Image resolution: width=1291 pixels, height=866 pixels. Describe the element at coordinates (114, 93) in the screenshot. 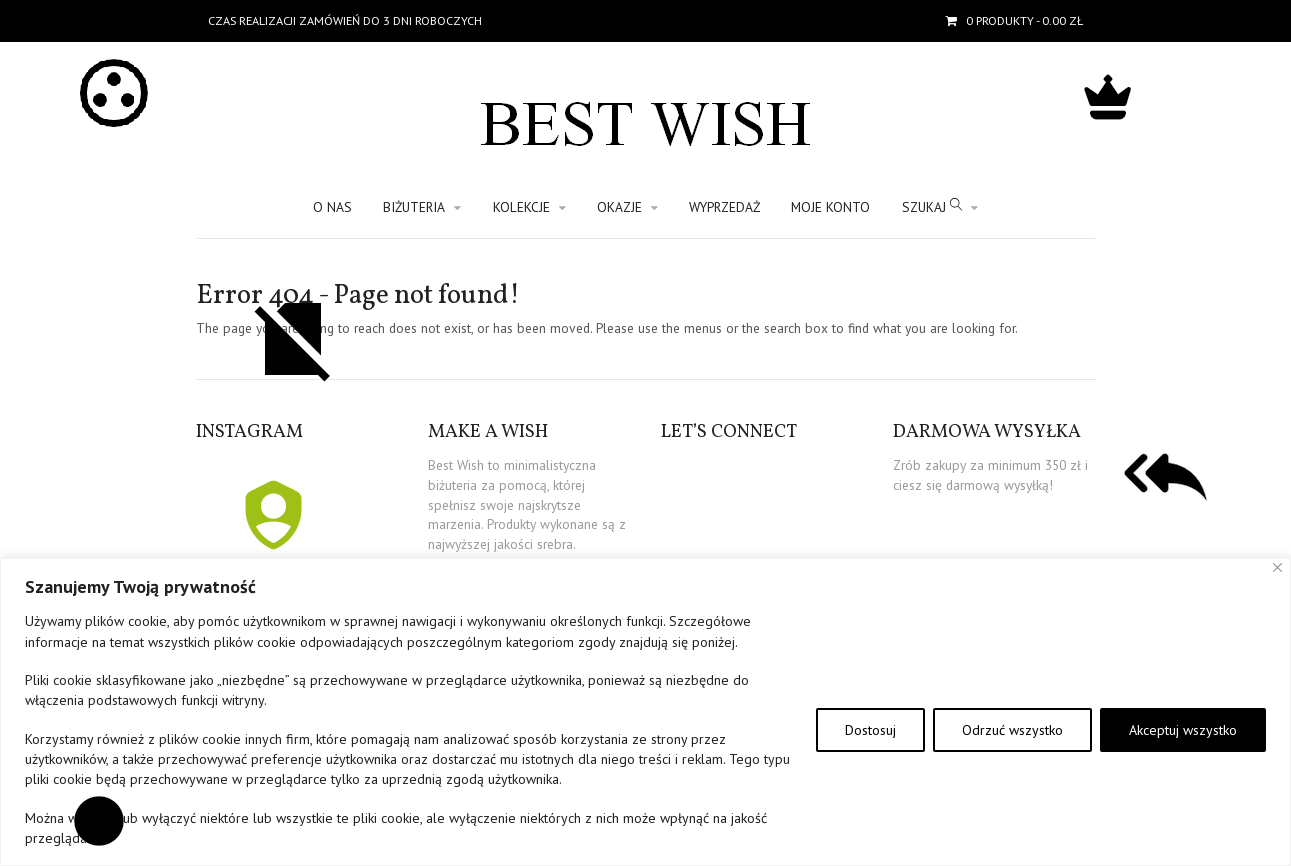

I see `view group or team workspace` at that location.